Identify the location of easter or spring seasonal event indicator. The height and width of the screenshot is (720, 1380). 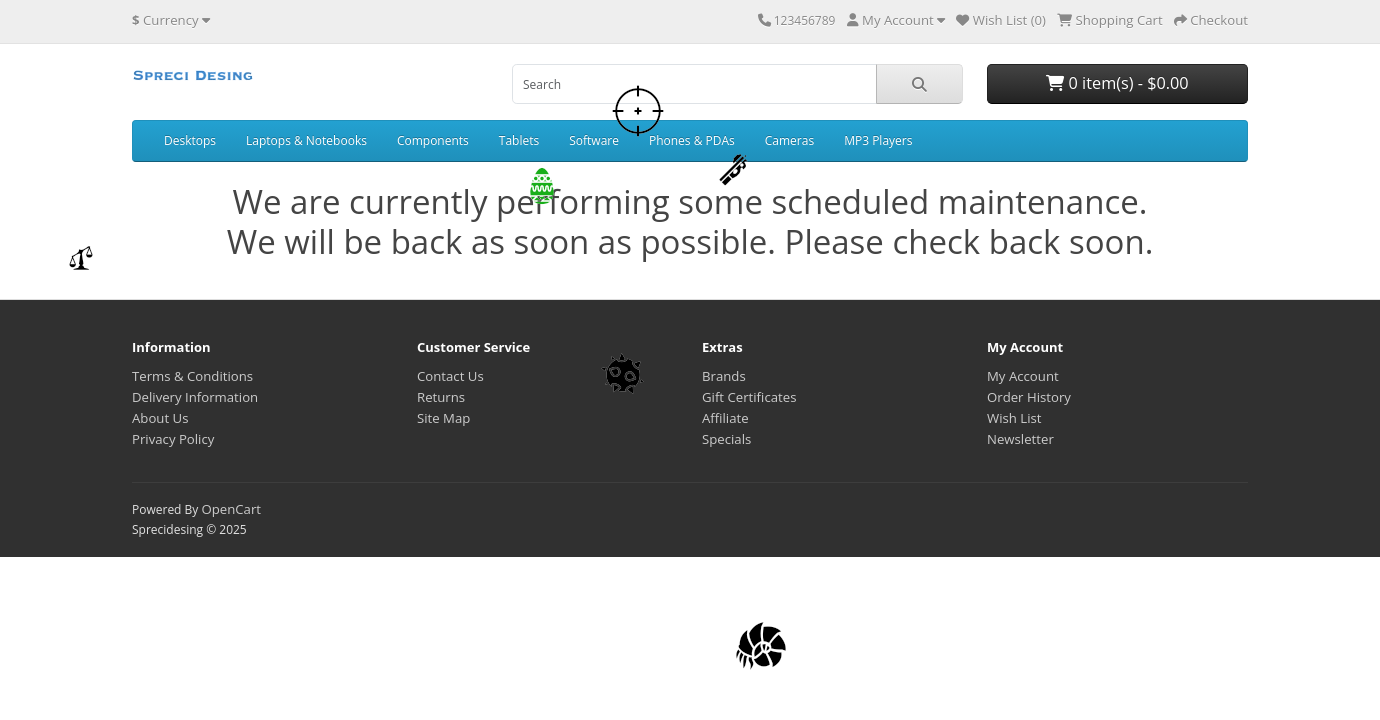
(542, 186).